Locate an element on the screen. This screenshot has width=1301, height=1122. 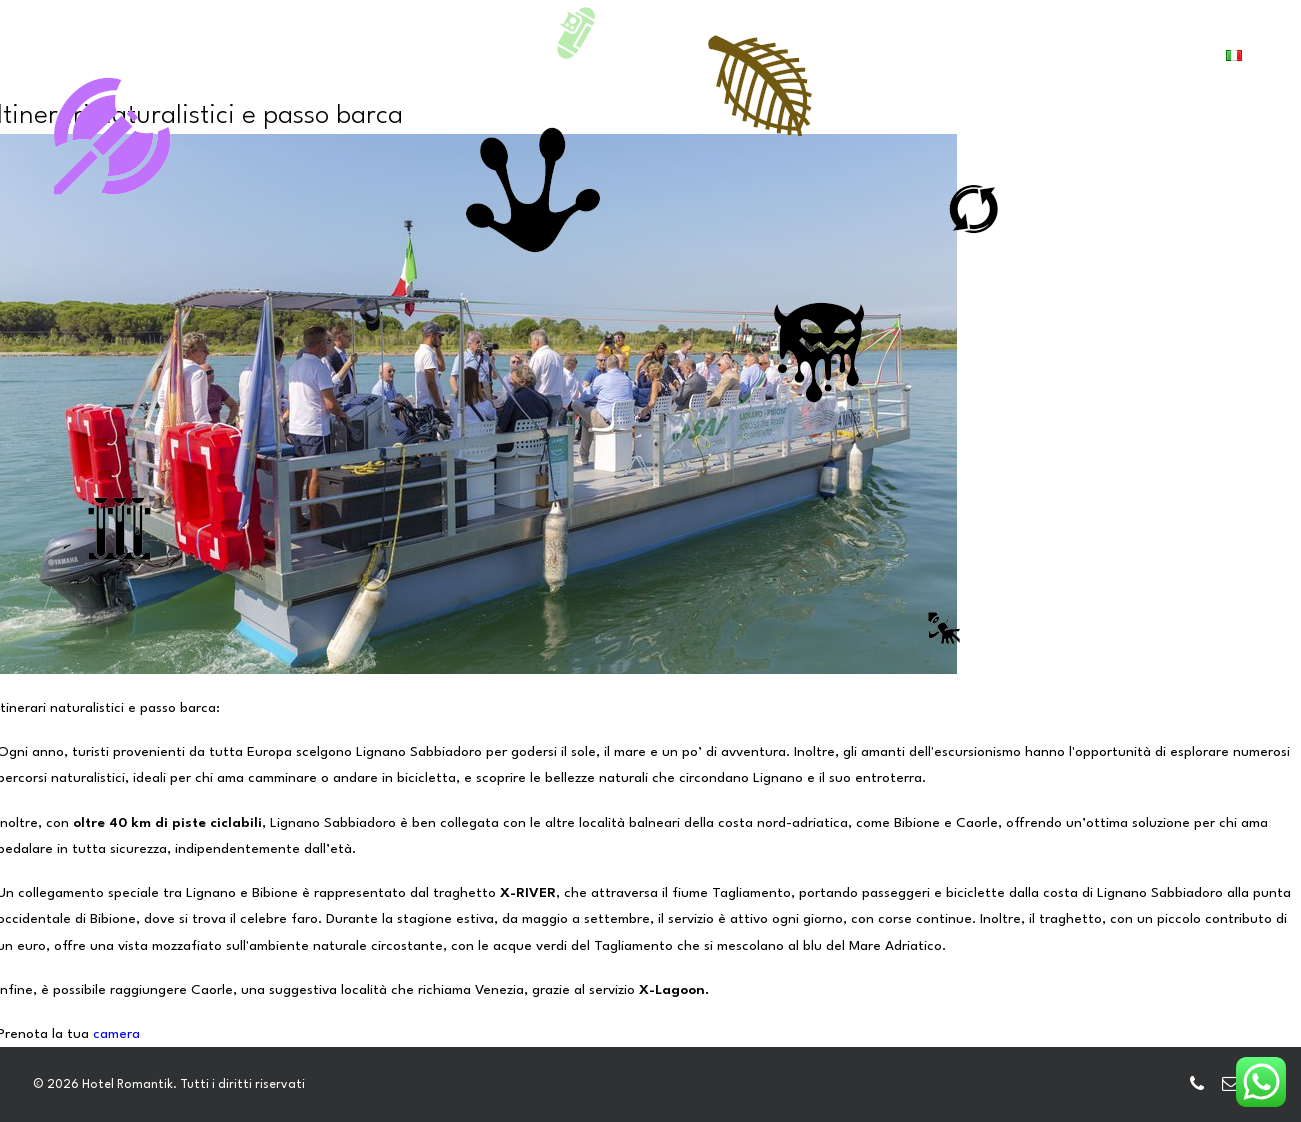
indicates amputation or limb loss in a medical game context is located at coordinates (944, 628).